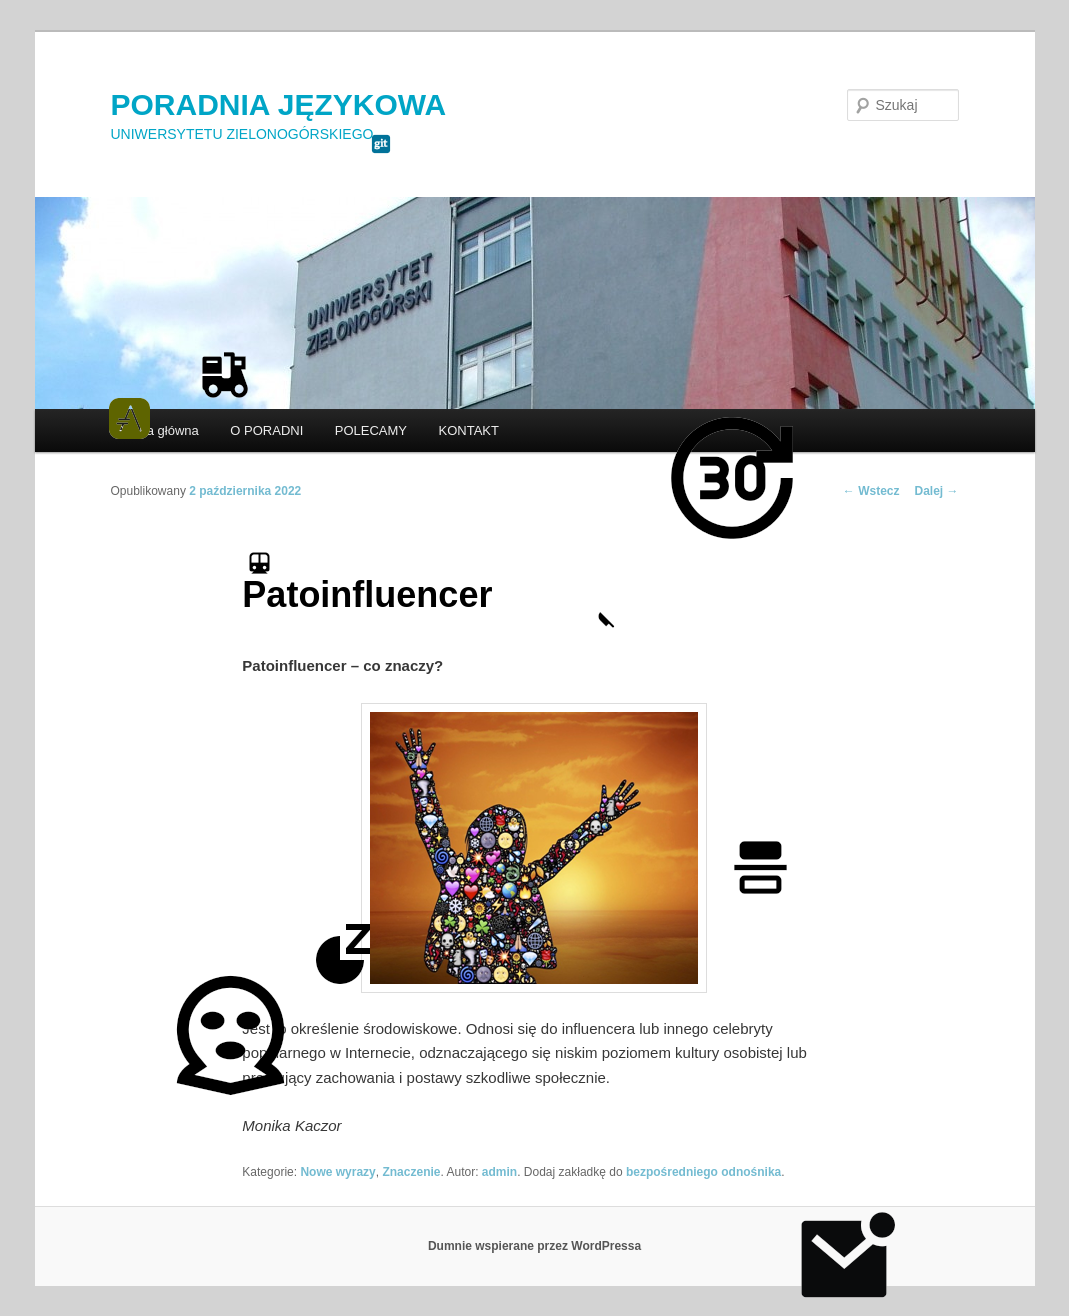 The image size is (1069, 1316). What do you see at coordinates (844, 1259) in the screenshot?
I see `indicates unread mail or messages` at bounding box center [844, 1259].